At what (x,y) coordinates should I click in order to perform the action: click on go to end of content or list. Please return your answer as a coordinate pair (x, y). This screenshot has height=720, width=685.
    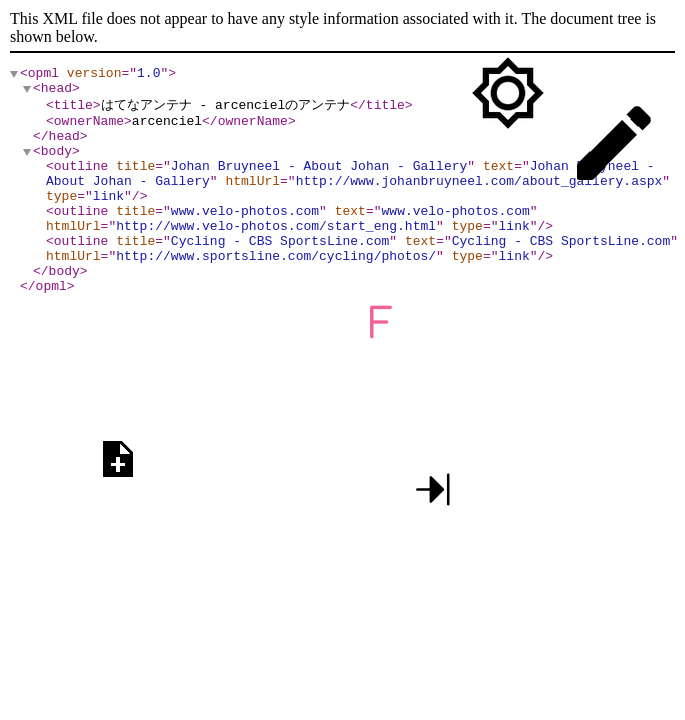
    Looking at the image, I should click on (433, 489).